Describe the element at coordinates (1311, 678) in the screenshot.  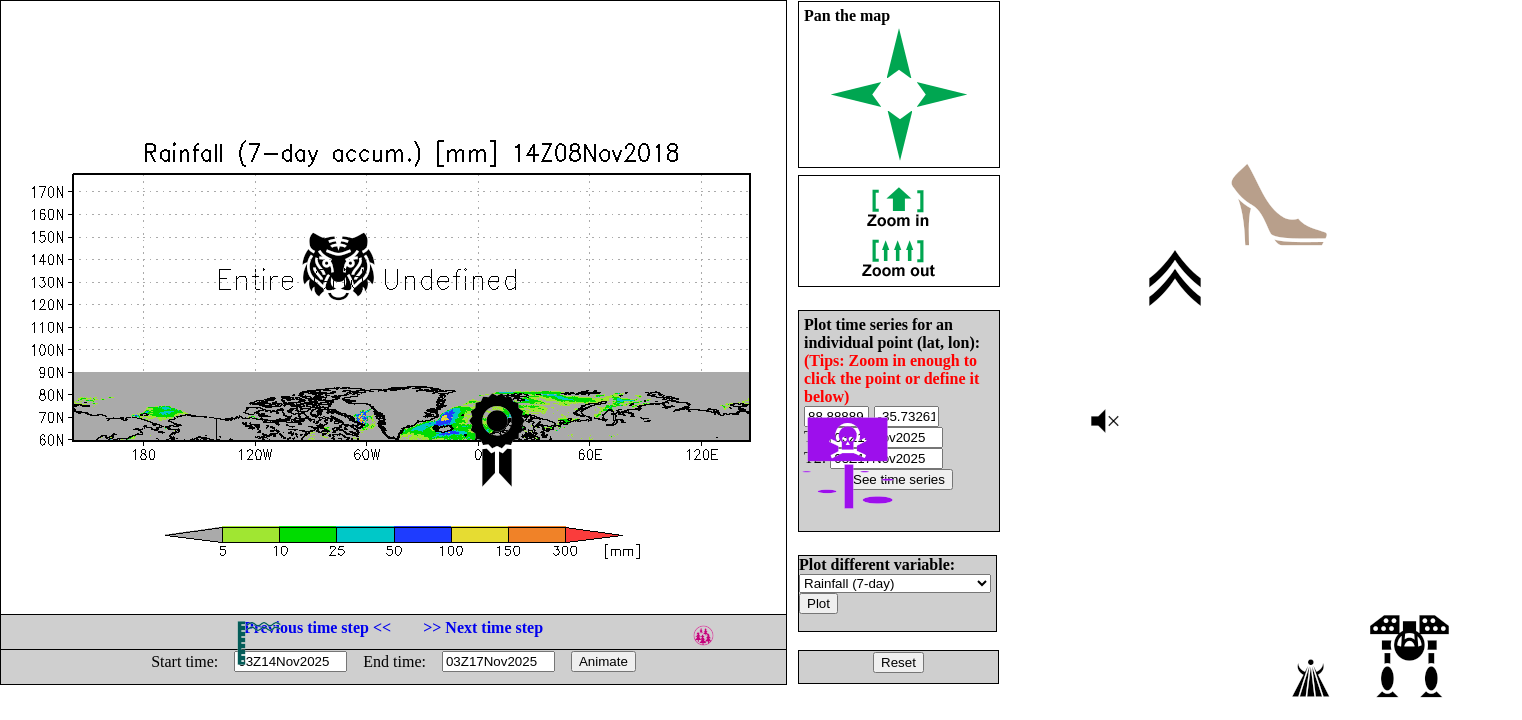
I see `access space exploration or interstellar travel features` at that location.